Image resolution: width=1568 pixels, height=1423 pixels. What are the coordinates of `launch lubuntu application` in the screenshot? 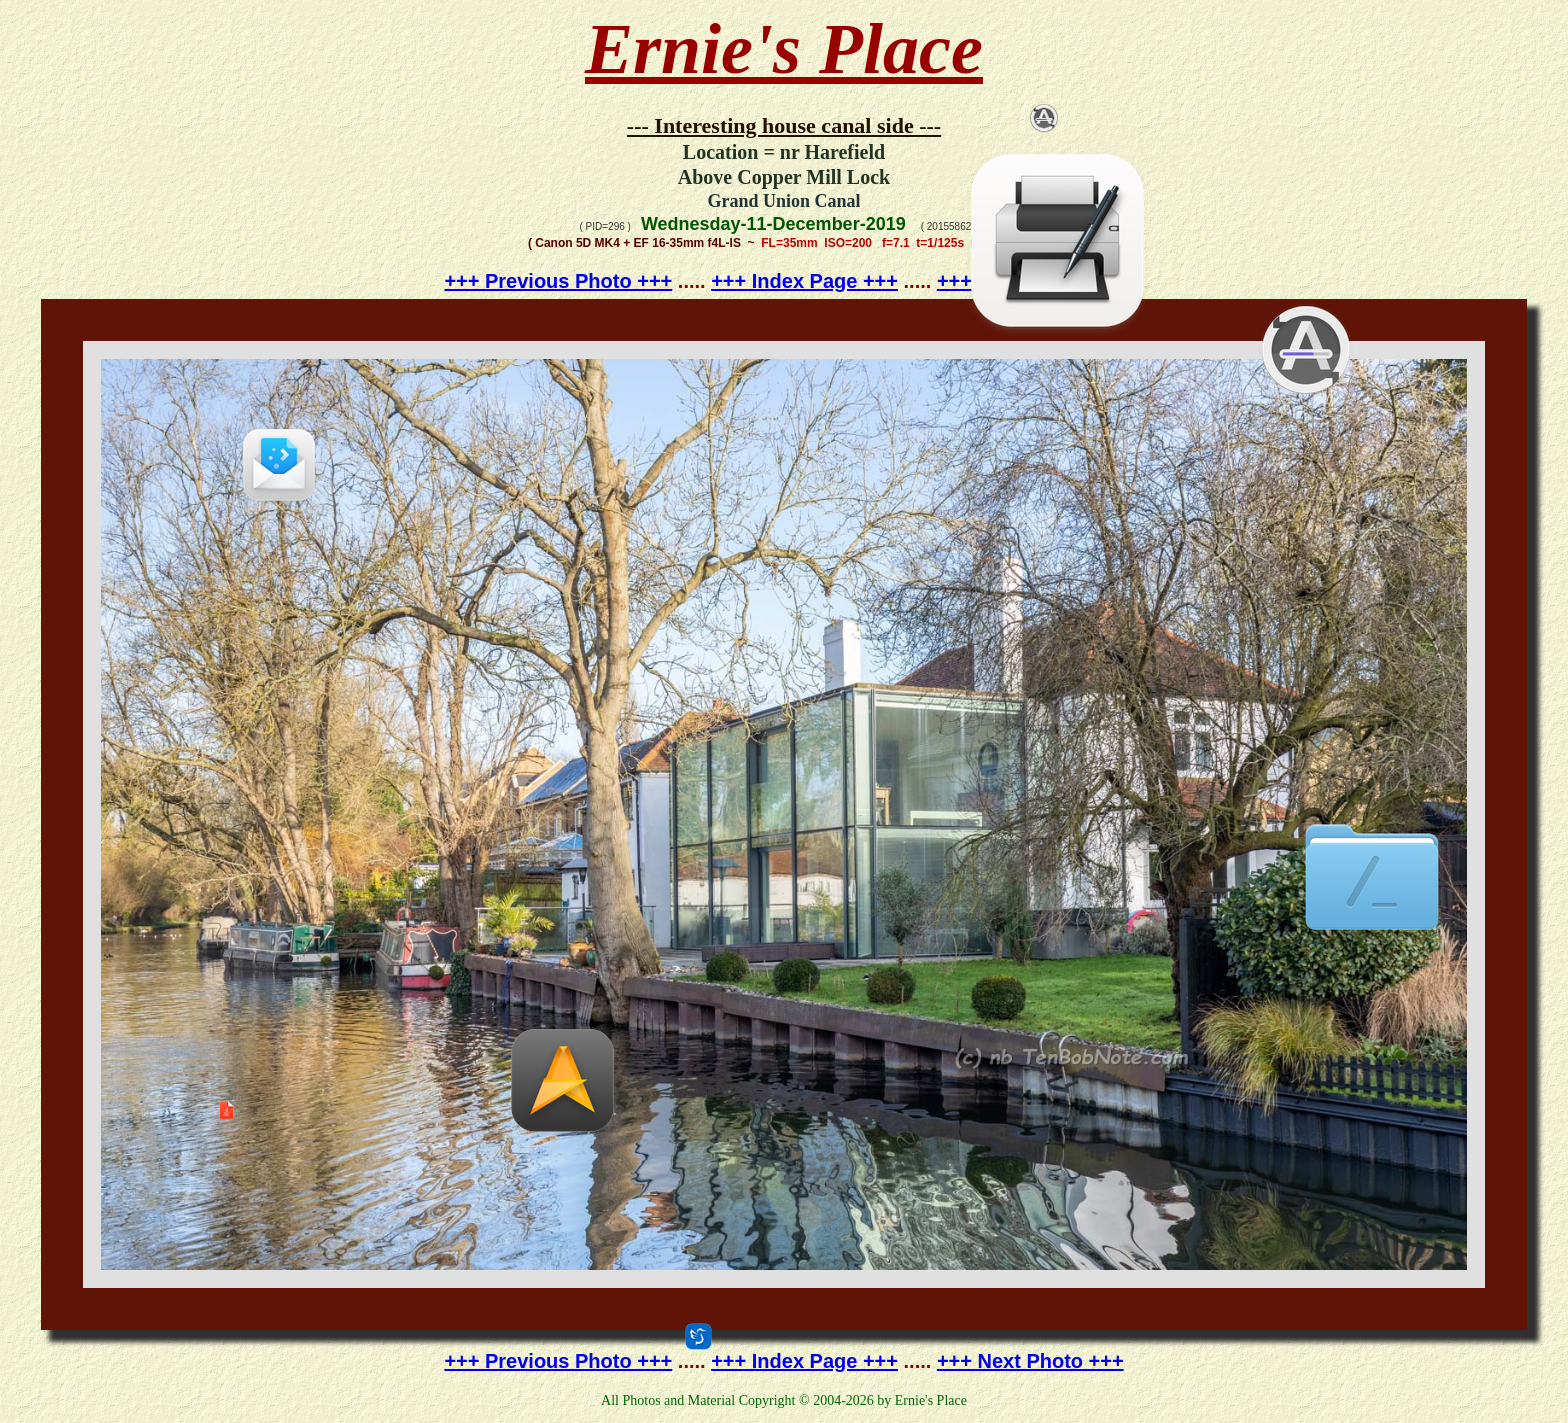 It's located at (698, 1336).